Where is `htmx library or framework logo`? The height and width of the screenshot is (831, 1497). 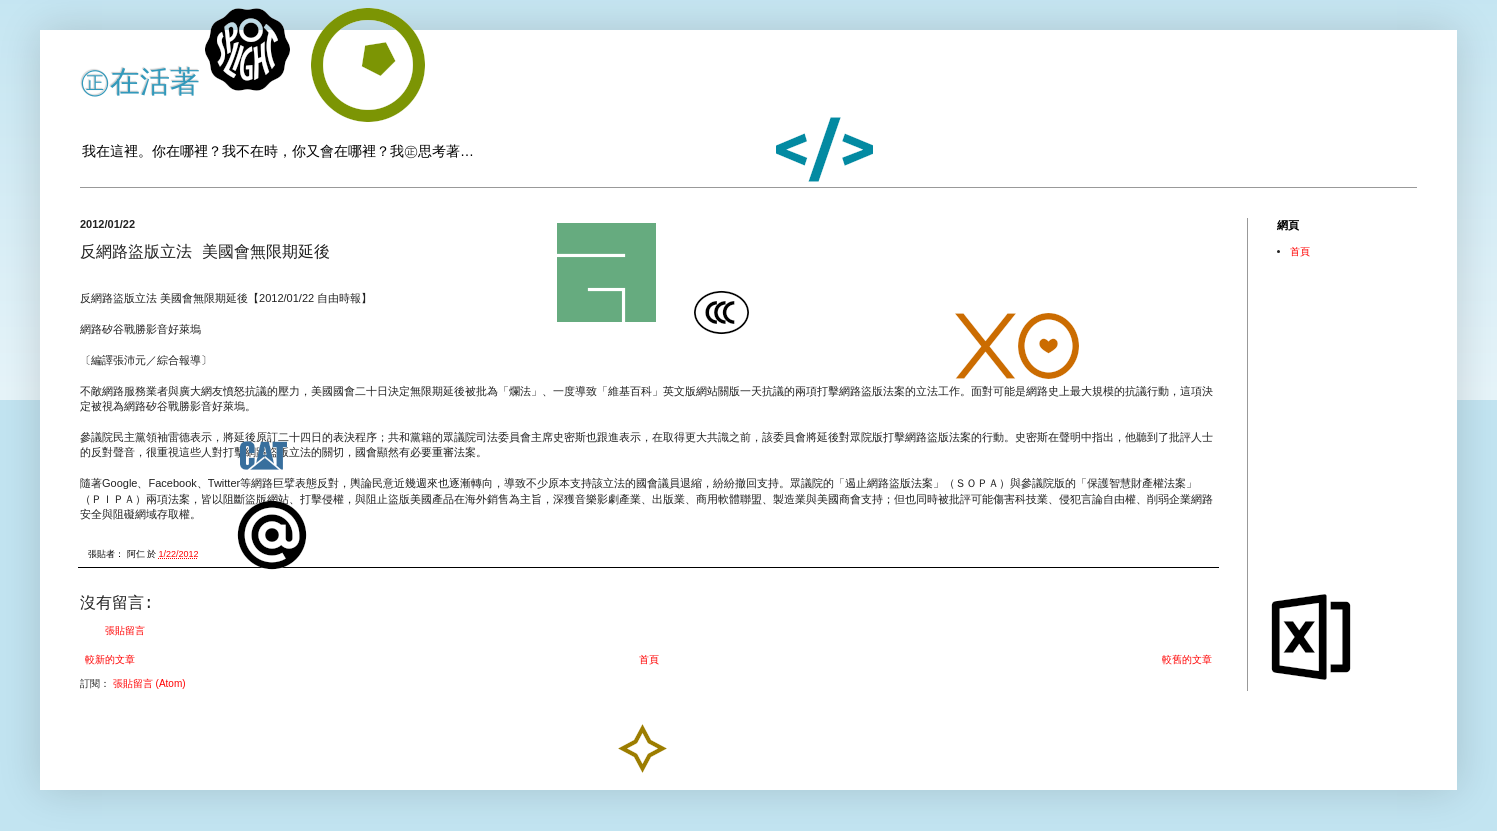
htmx library or framework logo is located at coordinates (824, 149).